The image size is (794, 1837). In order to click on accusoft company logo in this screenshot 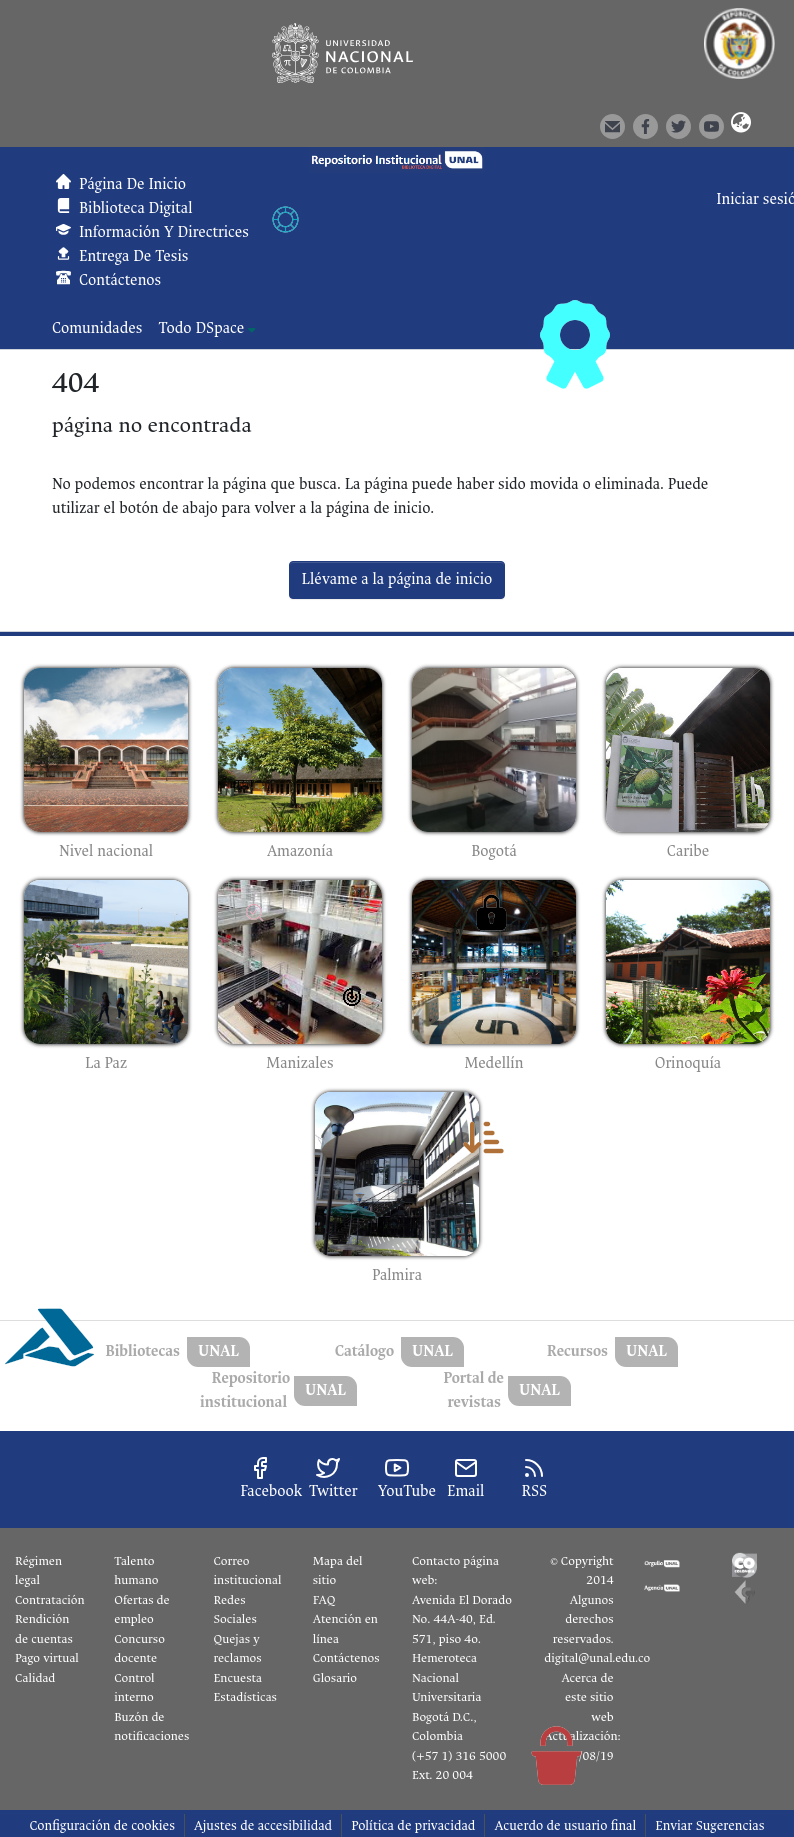, I will do `click(49, 1337)`.